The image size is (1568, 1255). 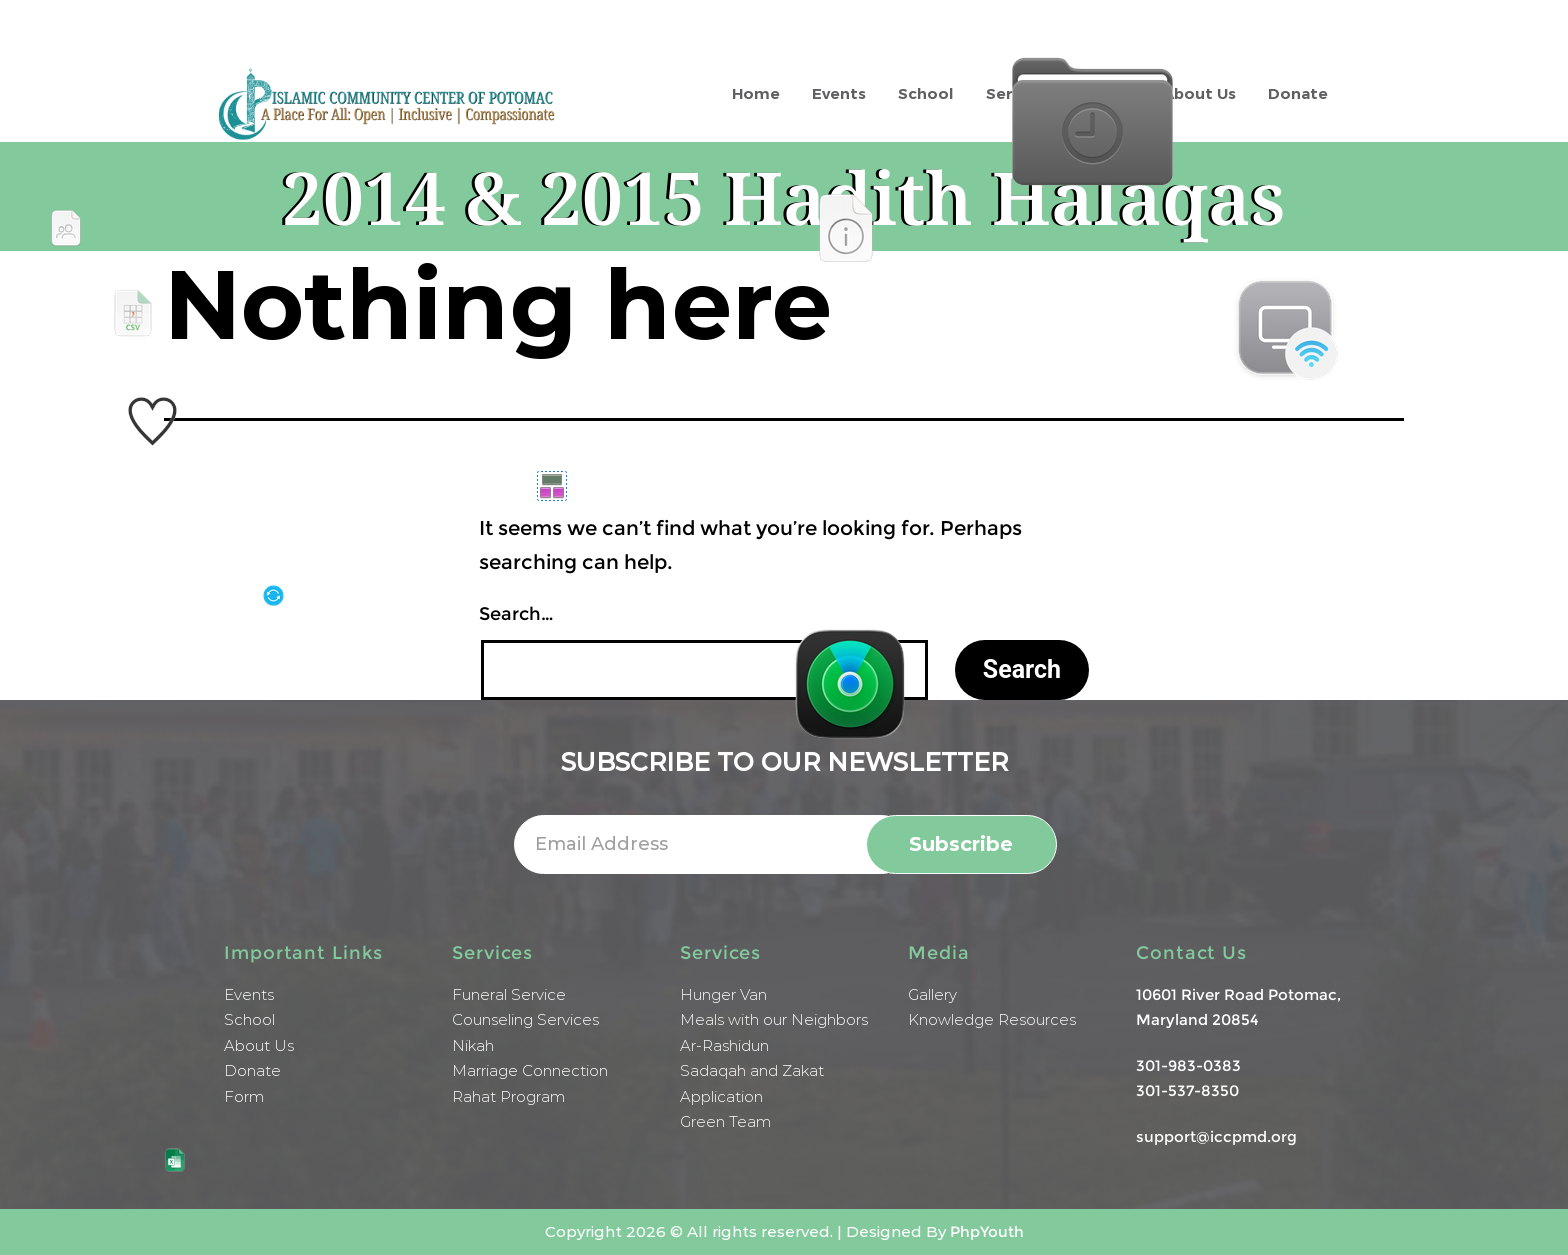 What do you see at coordinates (846, 228) in the screenshot?
I see `a readme or documentation file` at bounding box center [846, 228].